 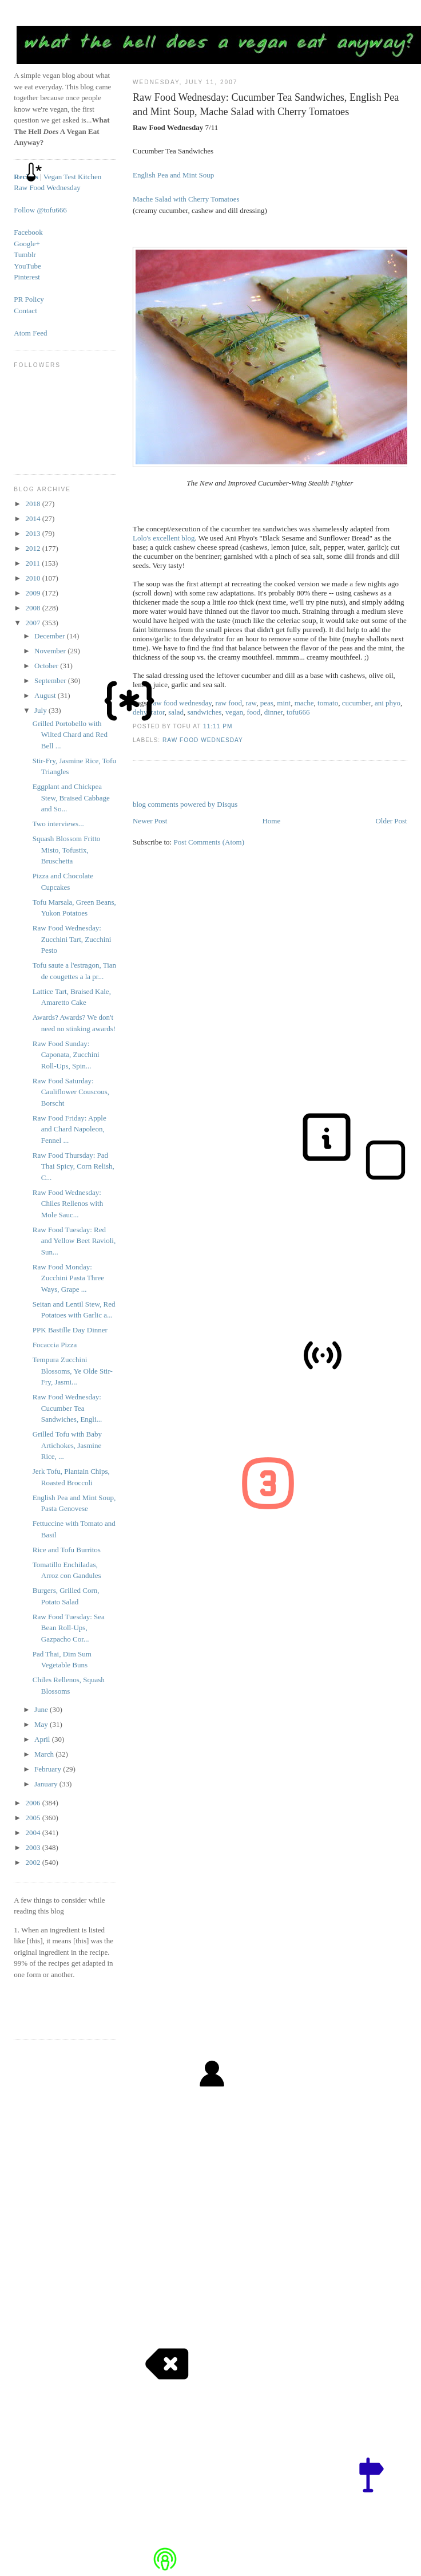 What do you see at coordinates (129, 701) in the screenshot?
I see `insert a code snippet or variable placeholder` at bounding box center [129, 701].